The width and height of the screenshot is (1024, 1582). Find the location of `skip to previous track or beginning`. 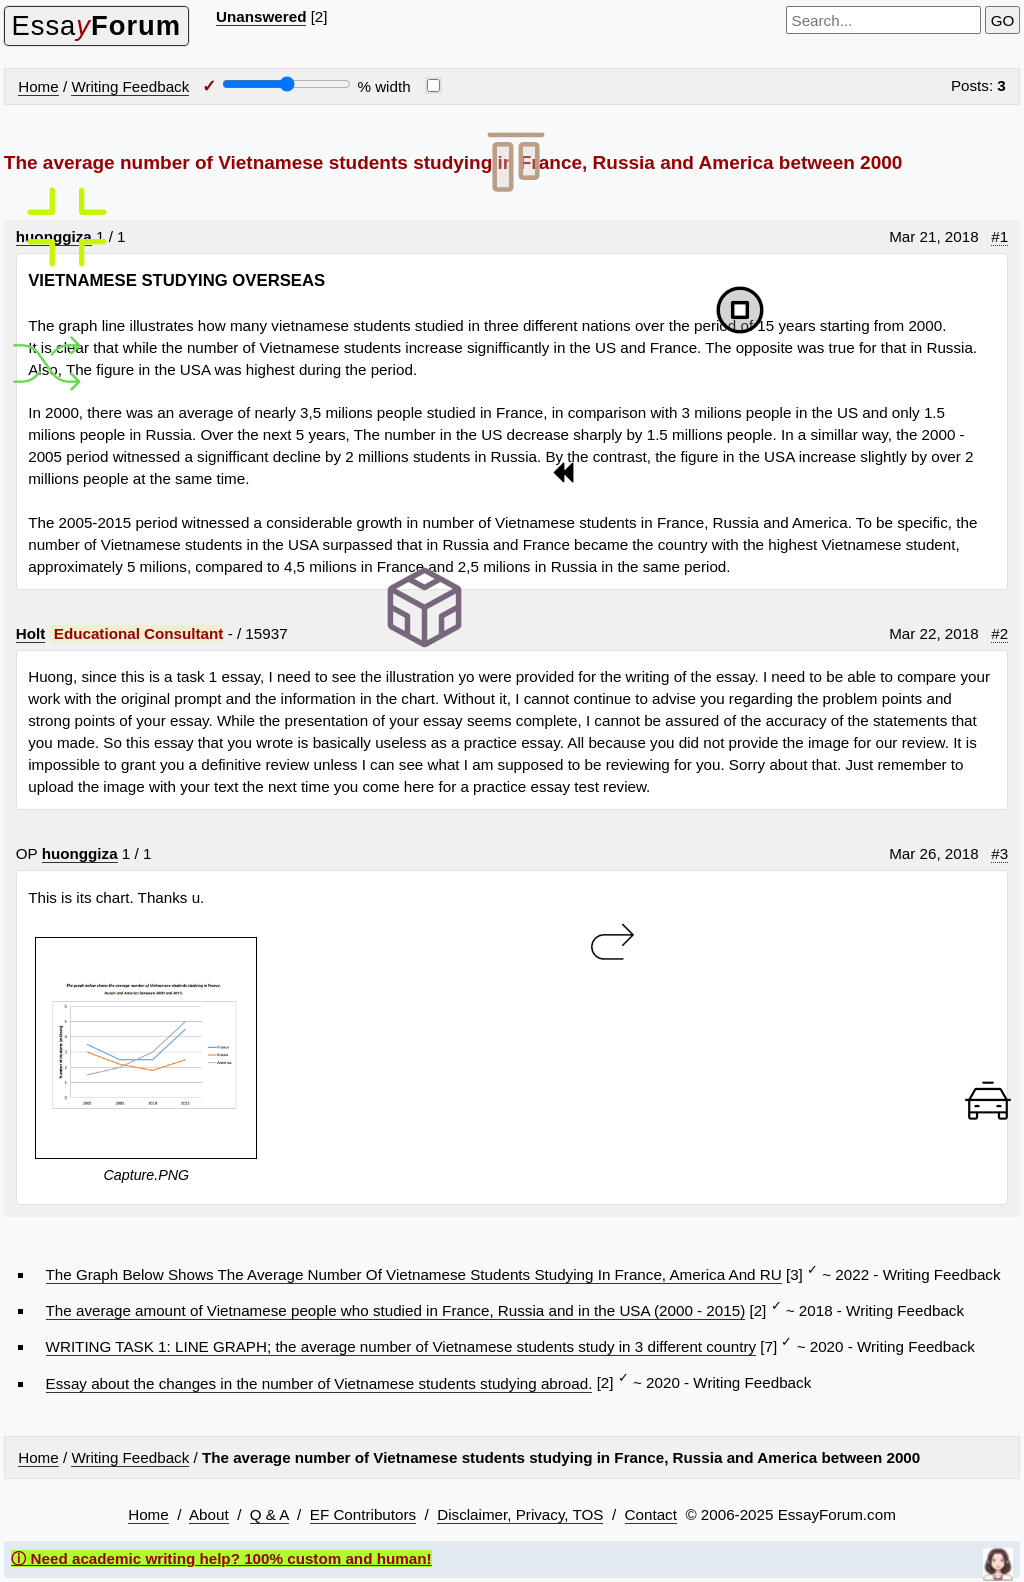

skip to previous track or beginning is located at coordinates (564, 472).